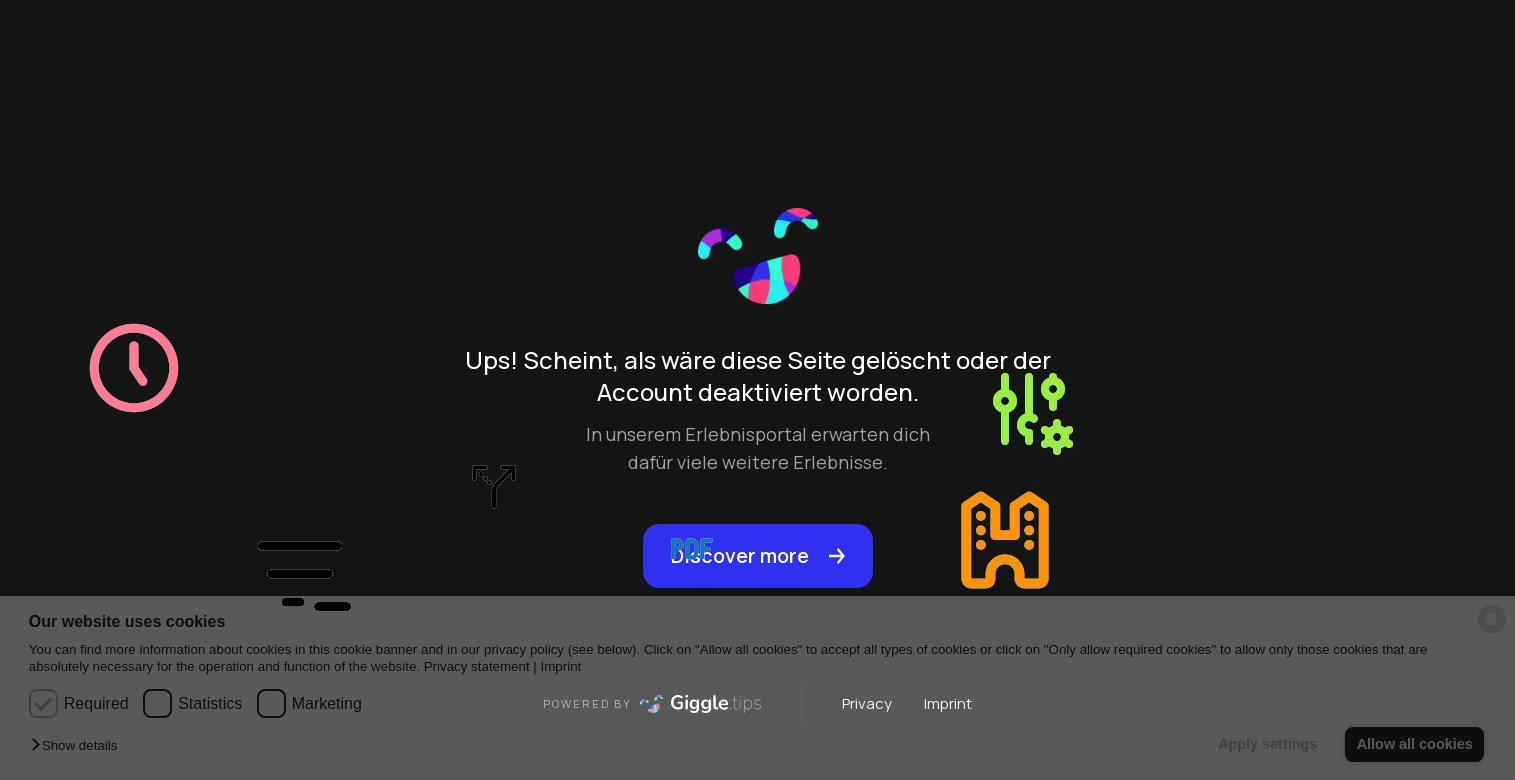  What do you see at coordinates (692, 549) in the screenshot?
I see `view or open a PDF document` at bounding box center [692, 549].